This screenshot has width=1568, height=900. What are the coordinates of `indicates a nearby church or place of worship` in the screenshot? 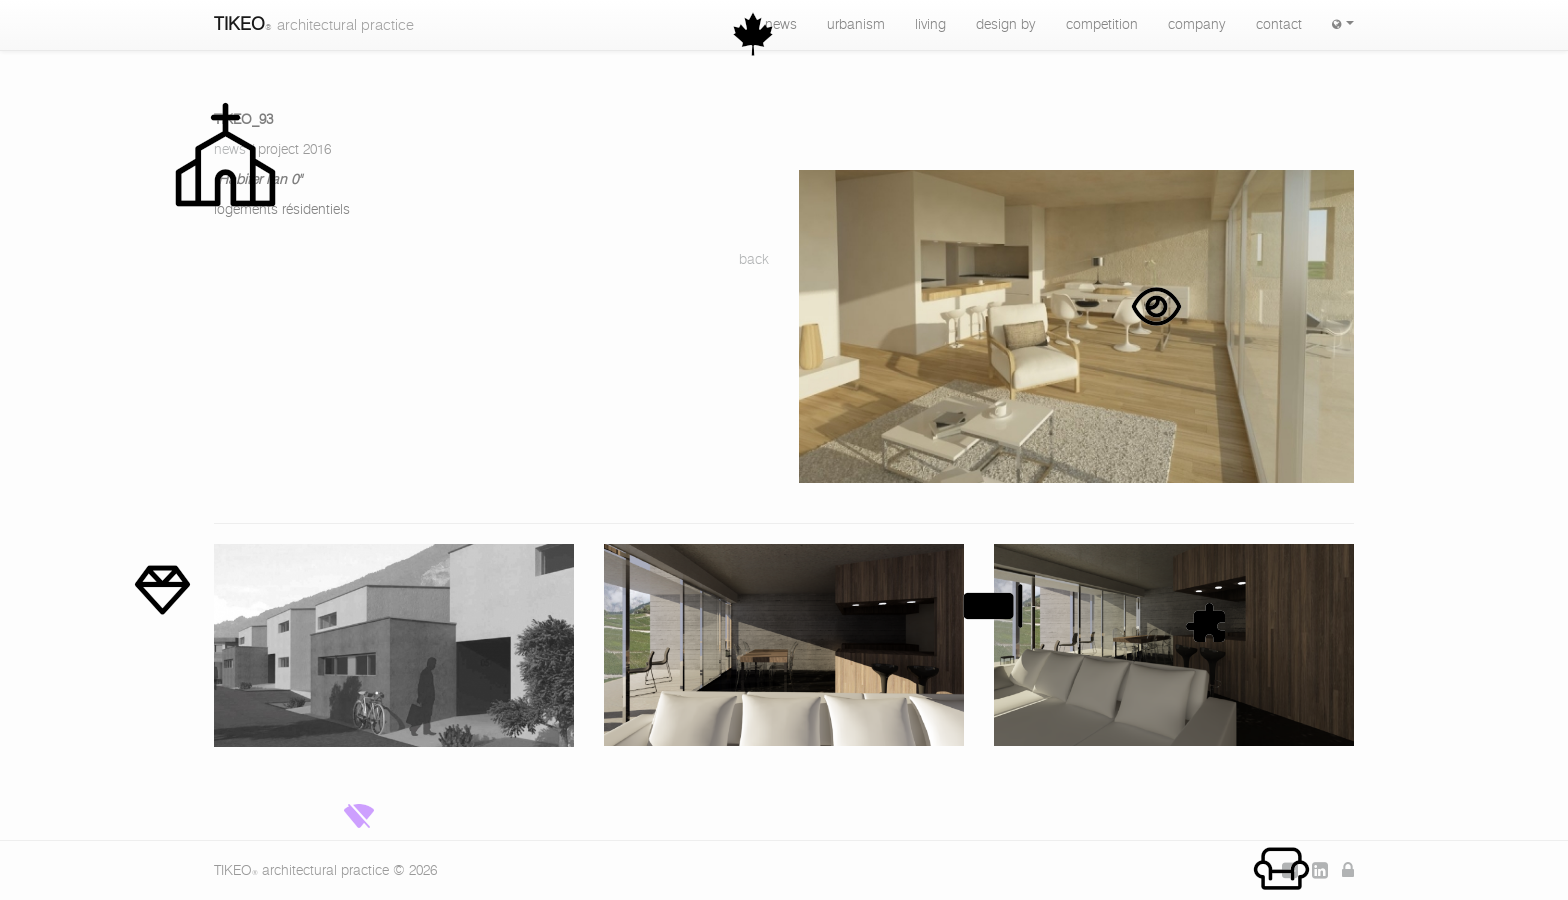 It's located at (225, 160).